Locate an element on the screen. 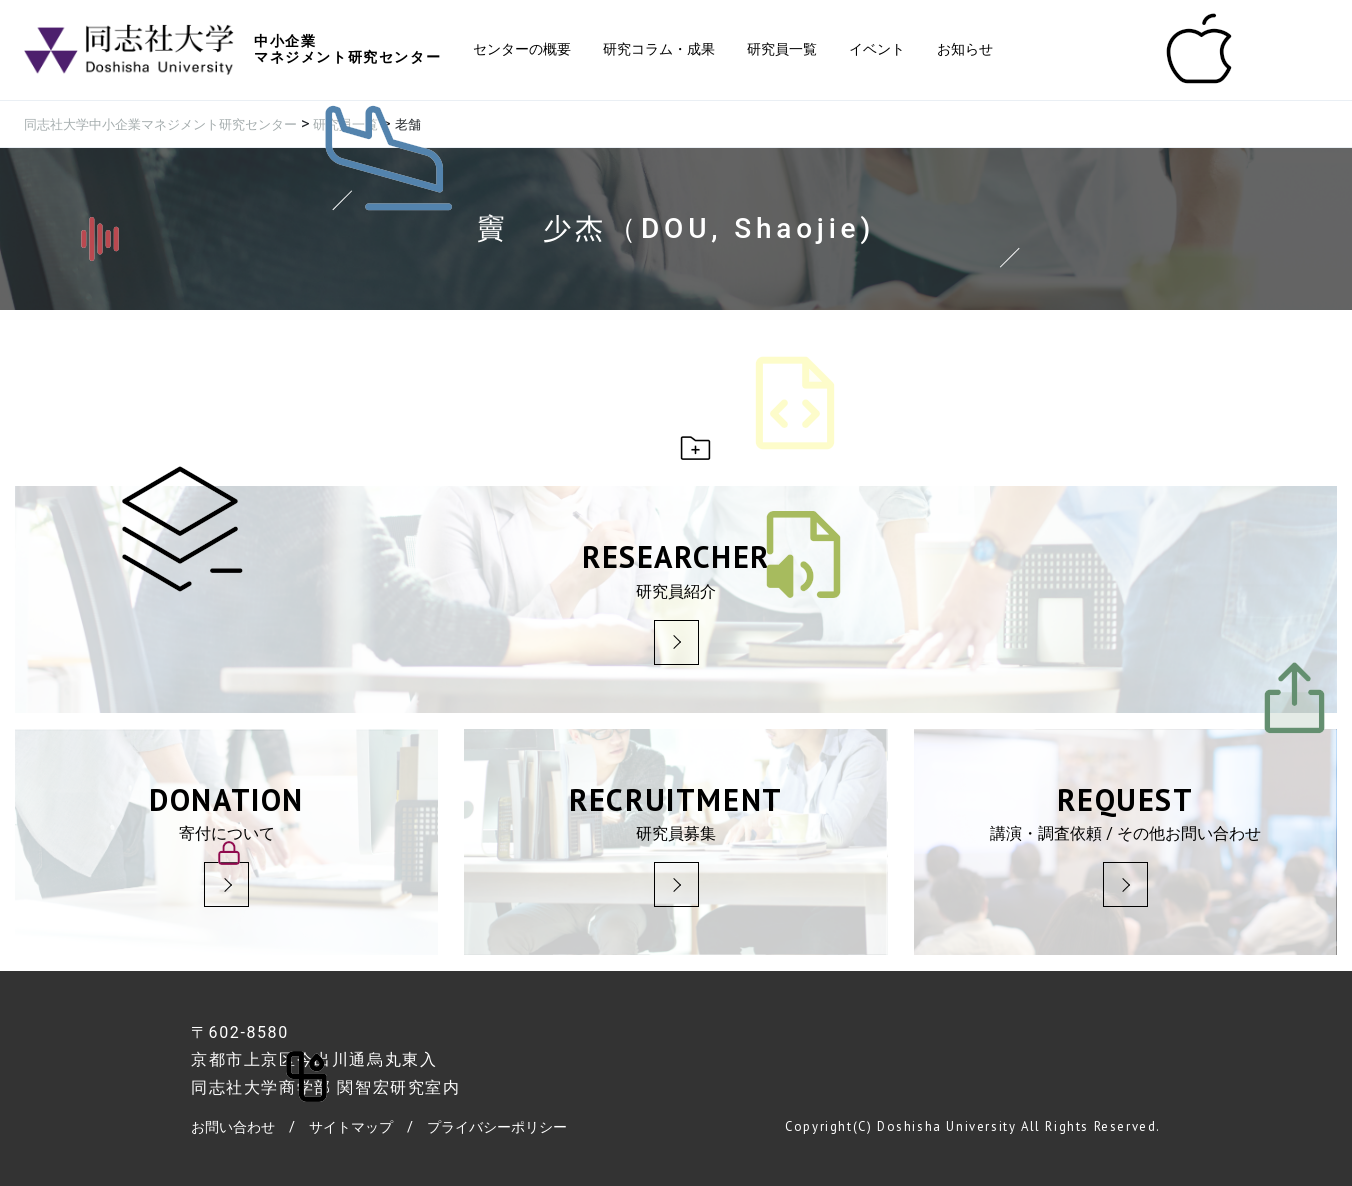 The width and height of the screenshot is (1352, 1186). indicates flight arrival or landing status is located at coordinates (382, 158).